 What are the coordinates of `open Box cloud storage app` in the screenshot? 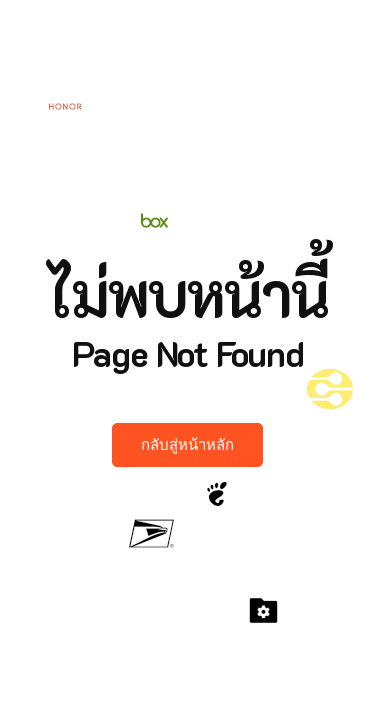 It's located at (154, 220).